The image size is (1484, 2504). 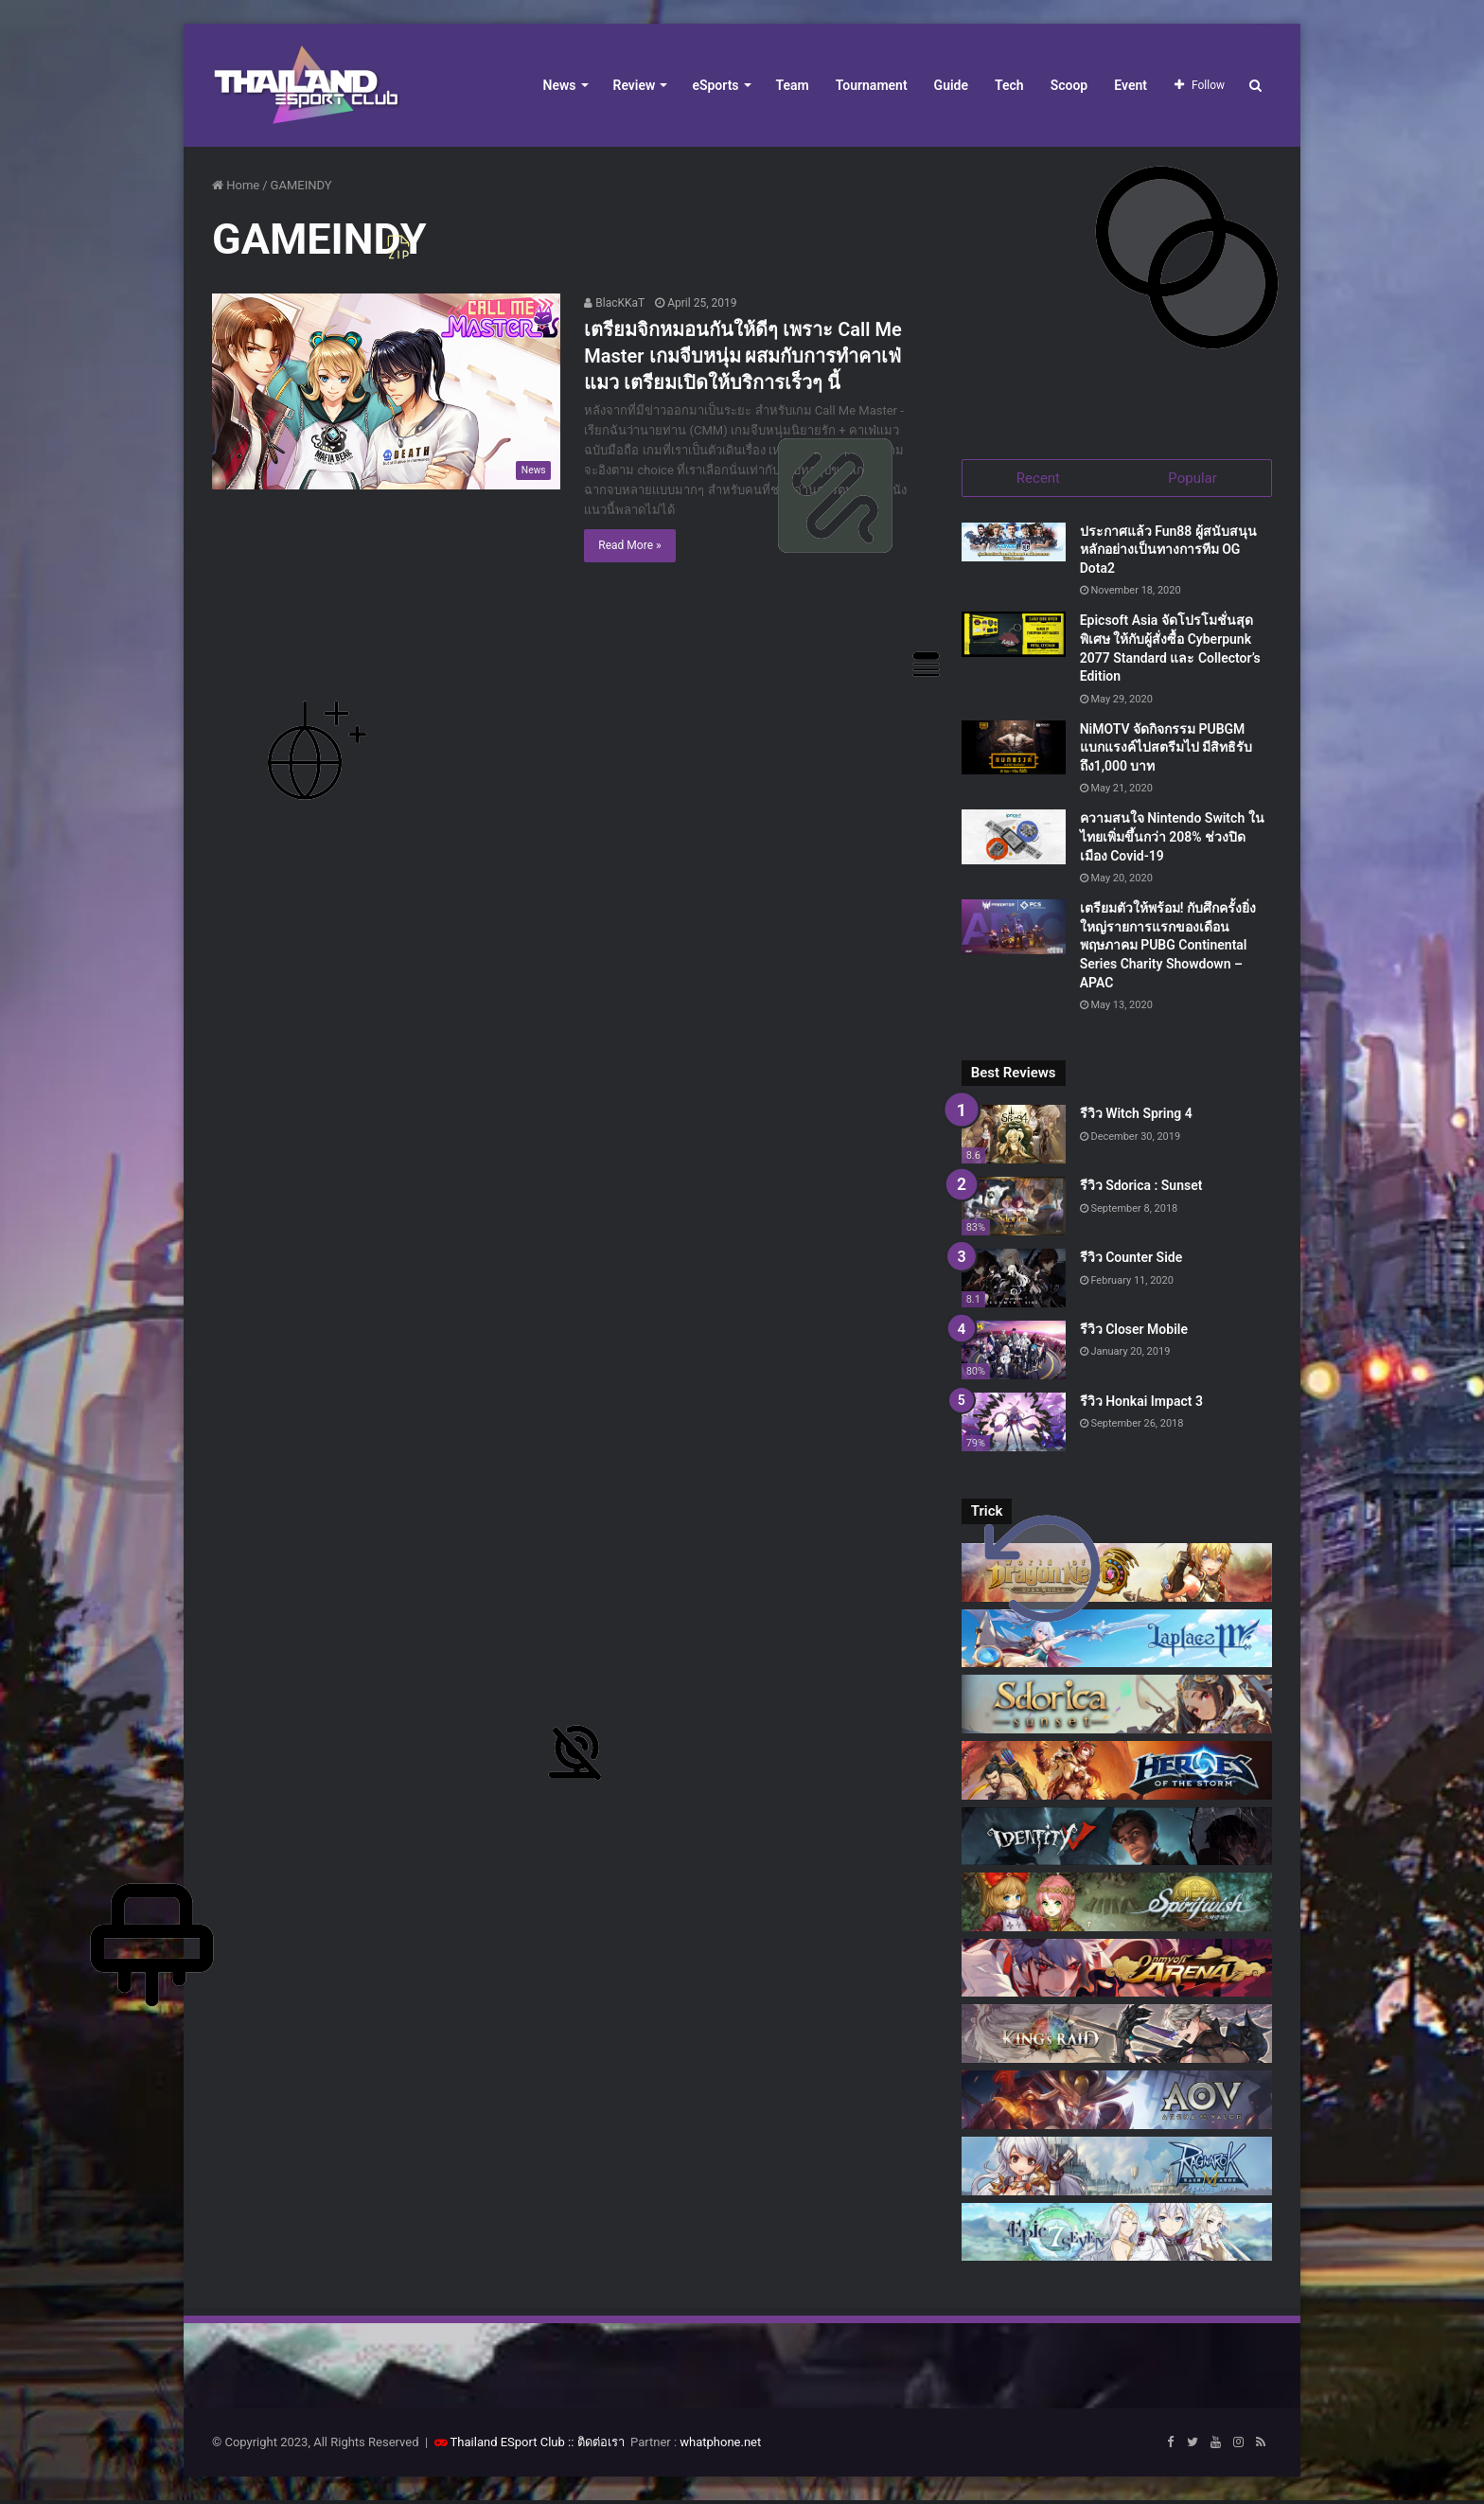 What do you see at coordinates (926, 664) in the screenshot?
I see `view queue or playlist` at bounding box center [926, 664].